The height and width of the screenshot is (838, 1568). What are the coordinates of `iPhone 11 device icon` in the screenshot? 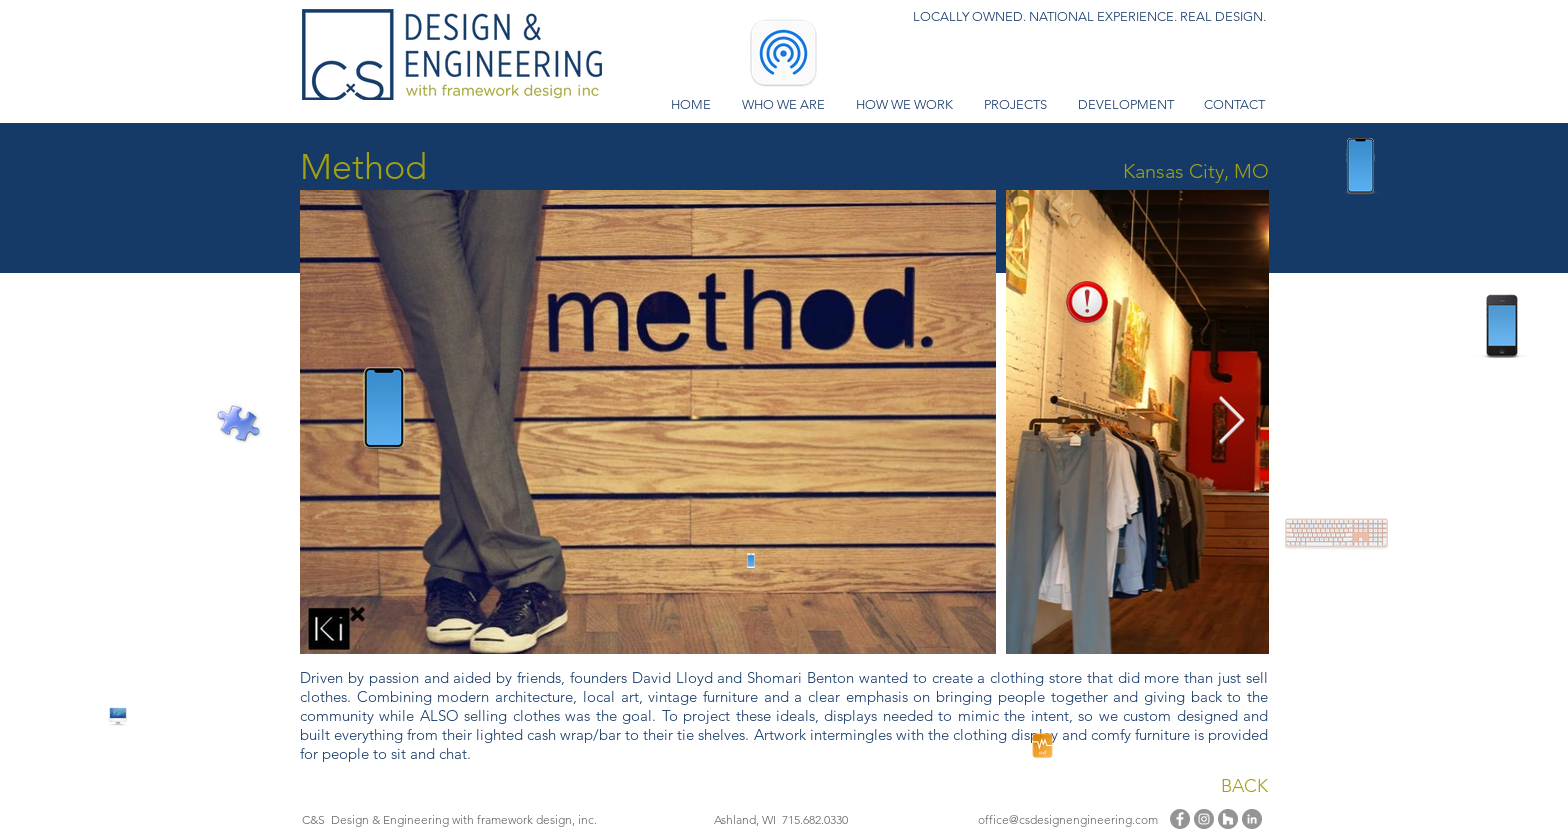 It's located at (384, 409).